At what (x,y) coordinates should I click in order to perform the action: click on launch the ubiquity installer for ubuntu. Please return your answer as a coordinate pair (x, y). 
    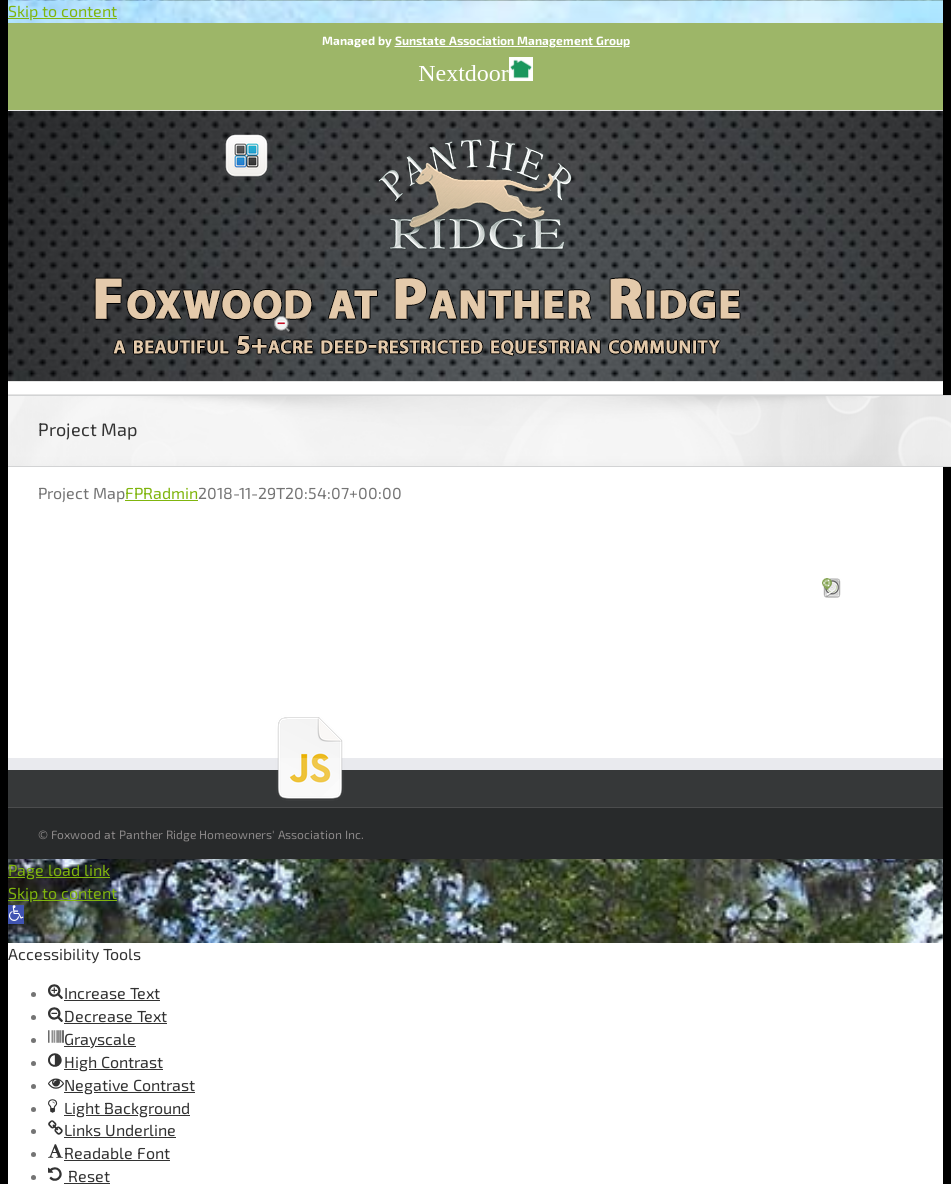
    Looking at the image, I should click on (832, 588).